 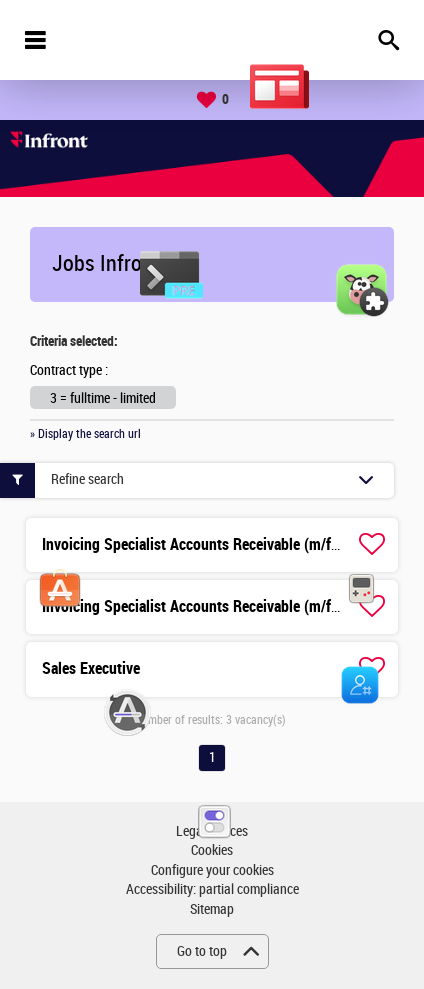 What do you see at coordinates (360, 685) in the screenshot?
I see `access sudo or admin user preferences` at bounding box center [360, 685].